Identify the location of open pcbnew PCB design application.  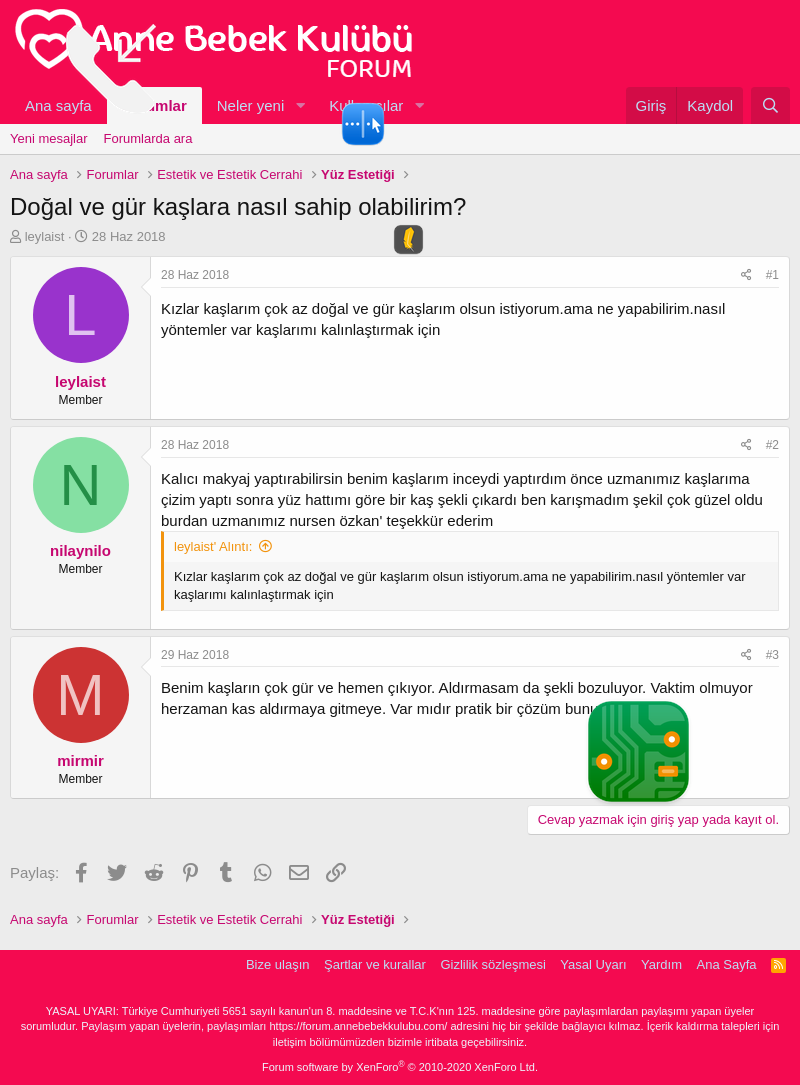
(638, 751).